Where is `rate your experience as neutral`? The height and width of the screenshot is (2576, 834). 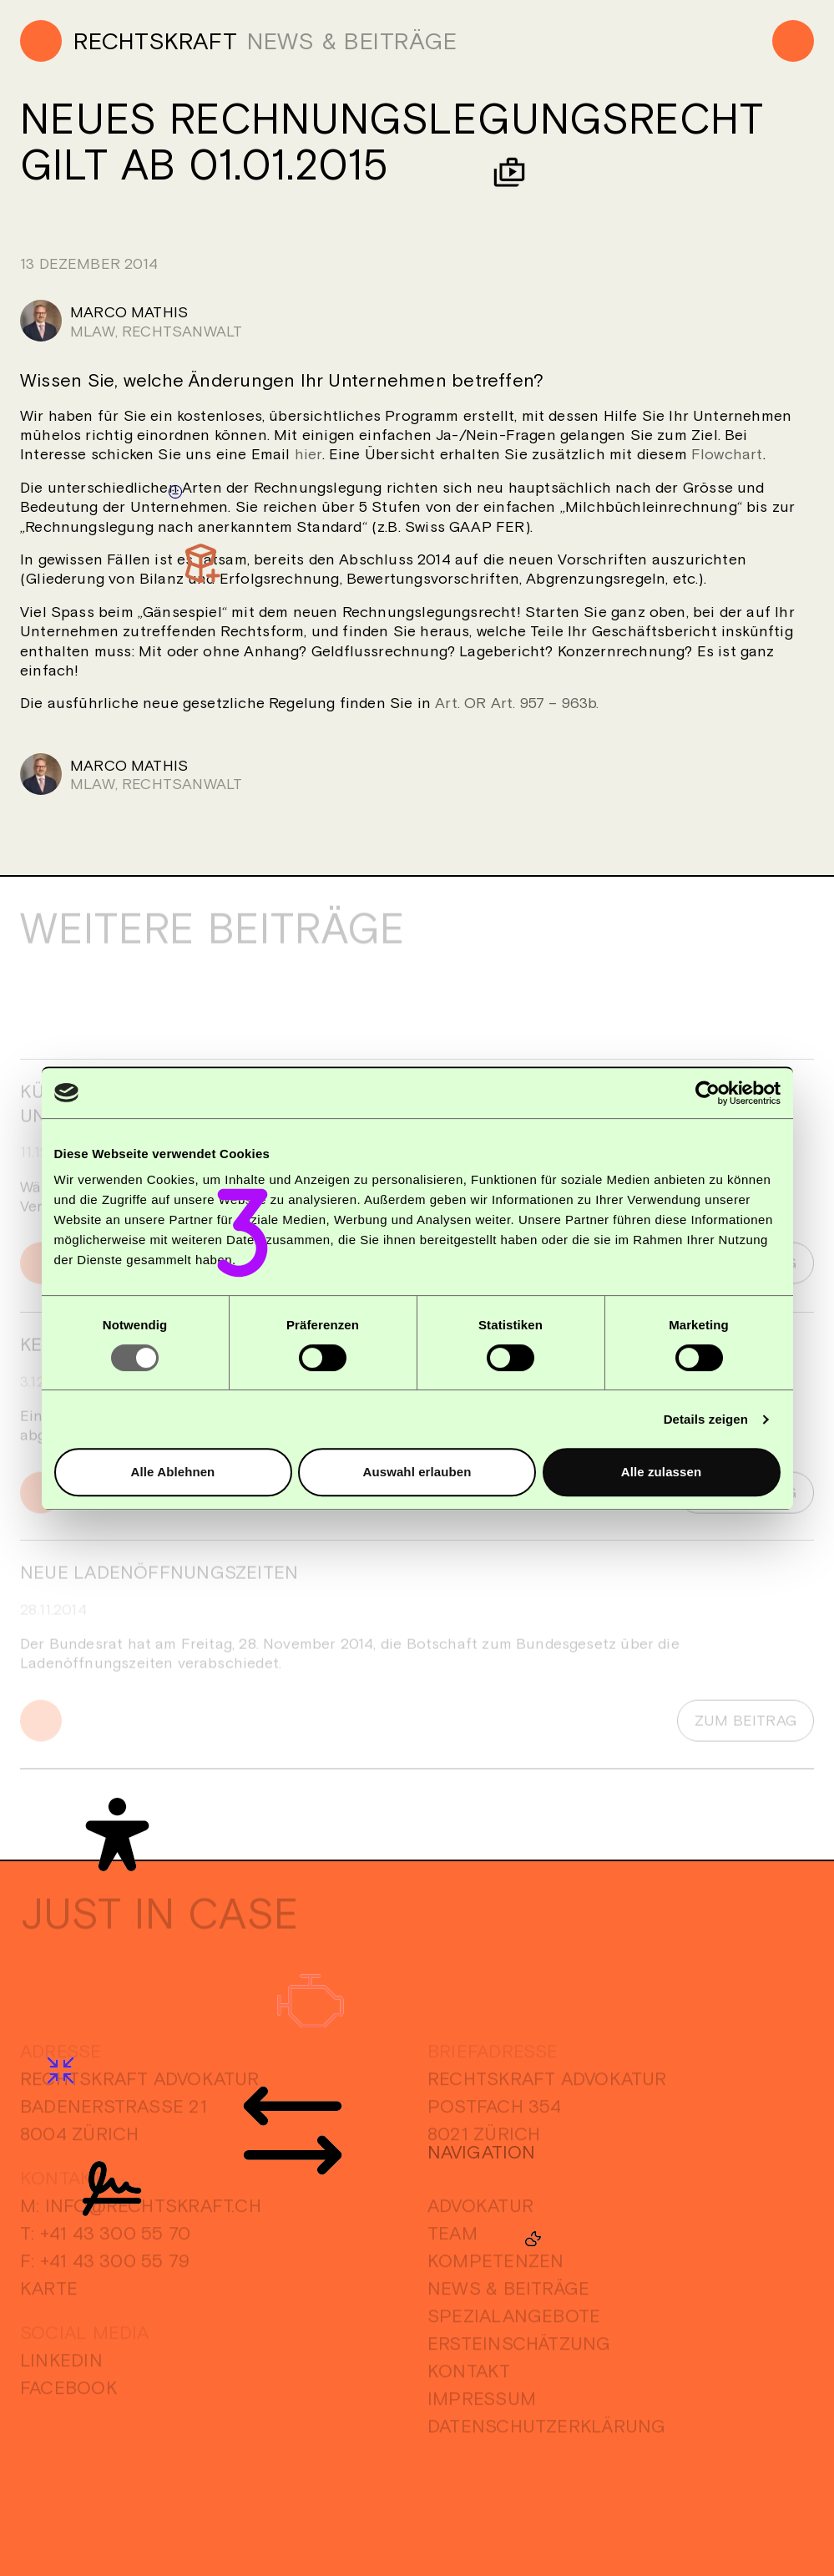
rate your experience as neutral is located at coordinates (175, 492).